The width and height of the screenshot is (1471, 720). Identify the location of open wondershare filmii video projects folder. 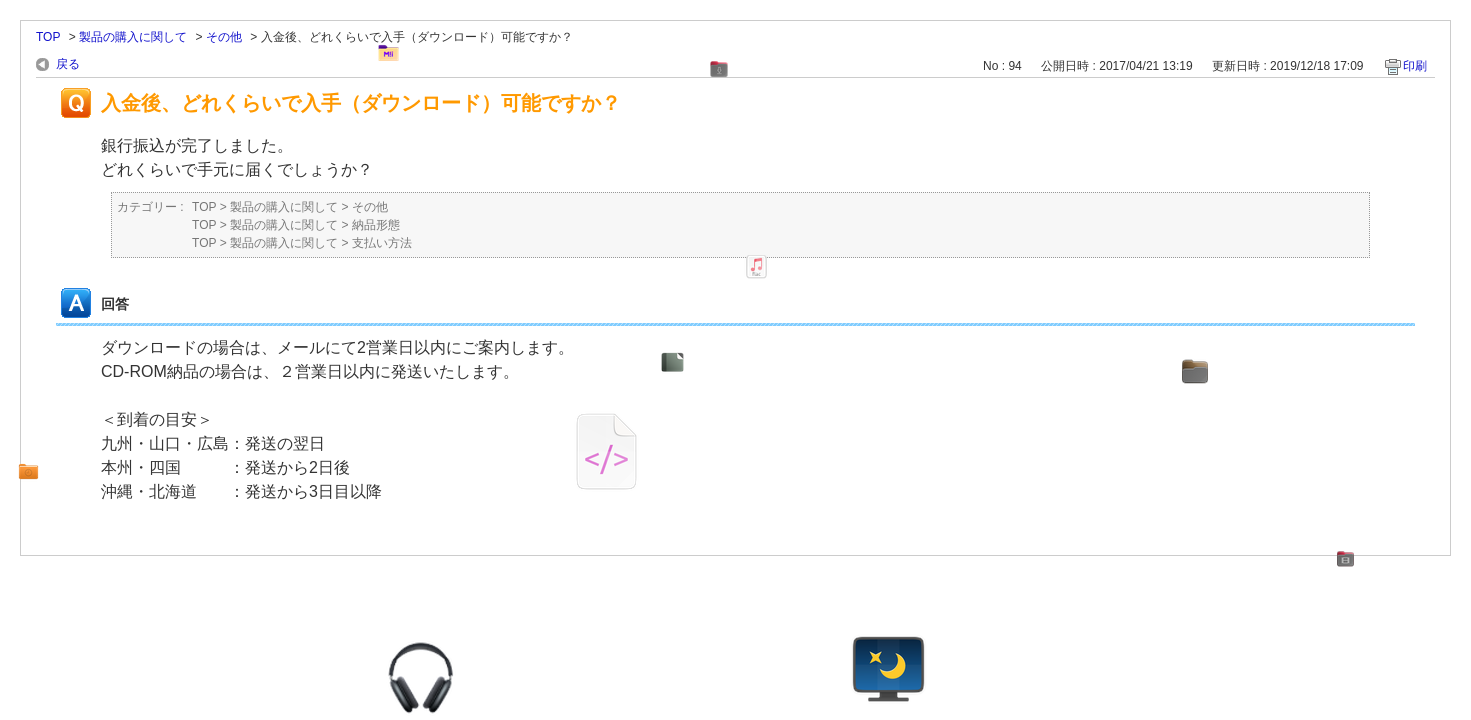
(388, 53).